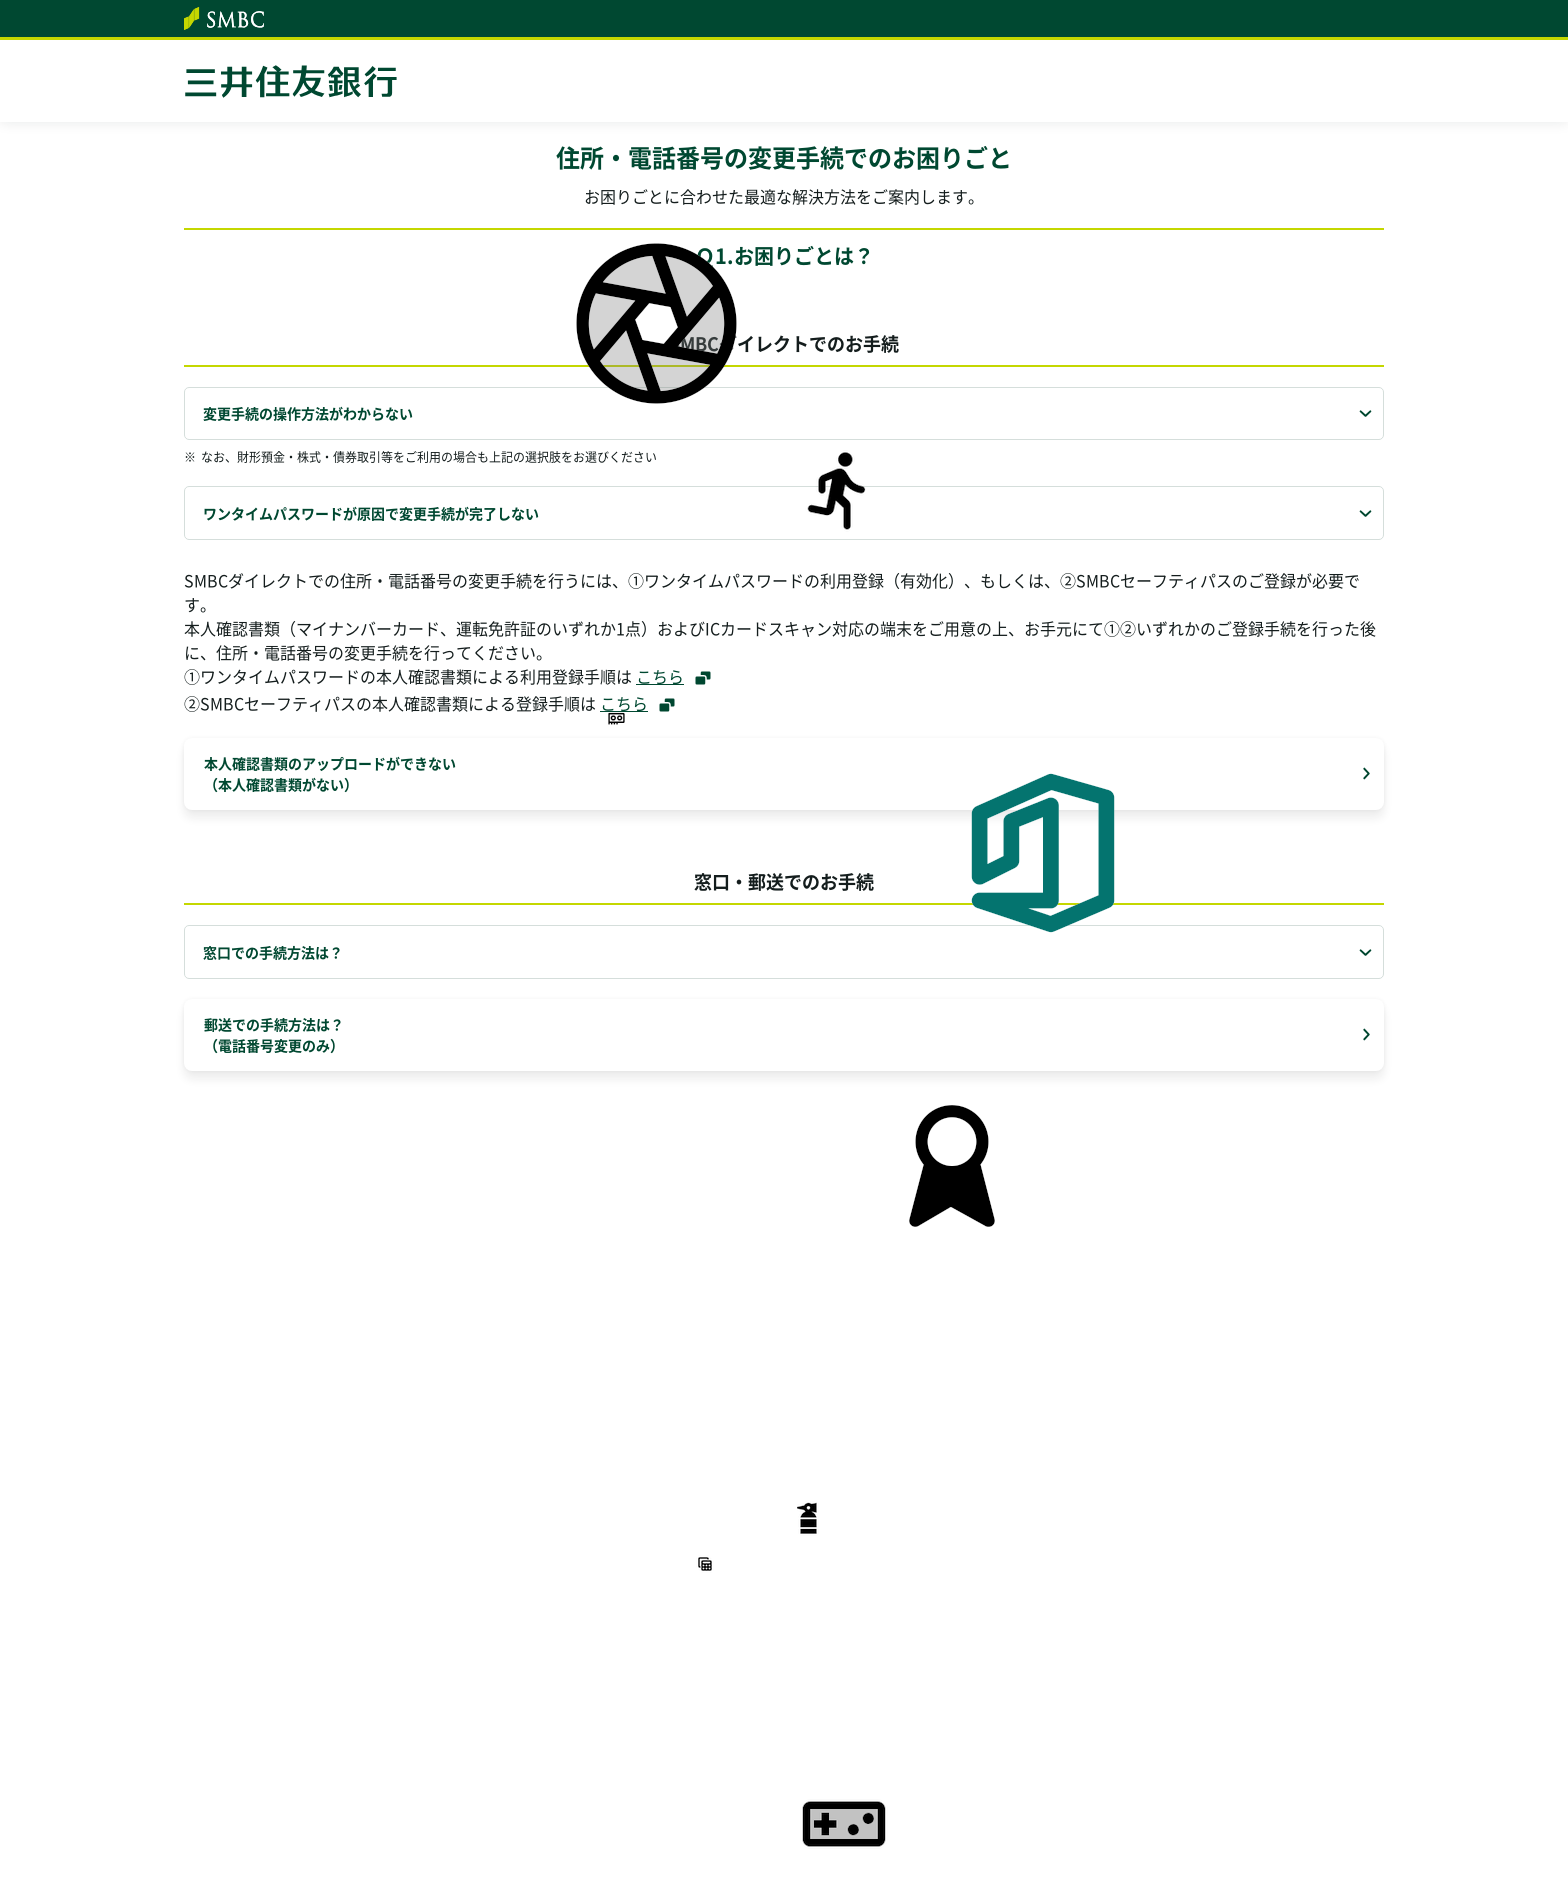 This screenshot has width=1568, height=1878. I want to click on access walking or running directions, so click(840, 490).